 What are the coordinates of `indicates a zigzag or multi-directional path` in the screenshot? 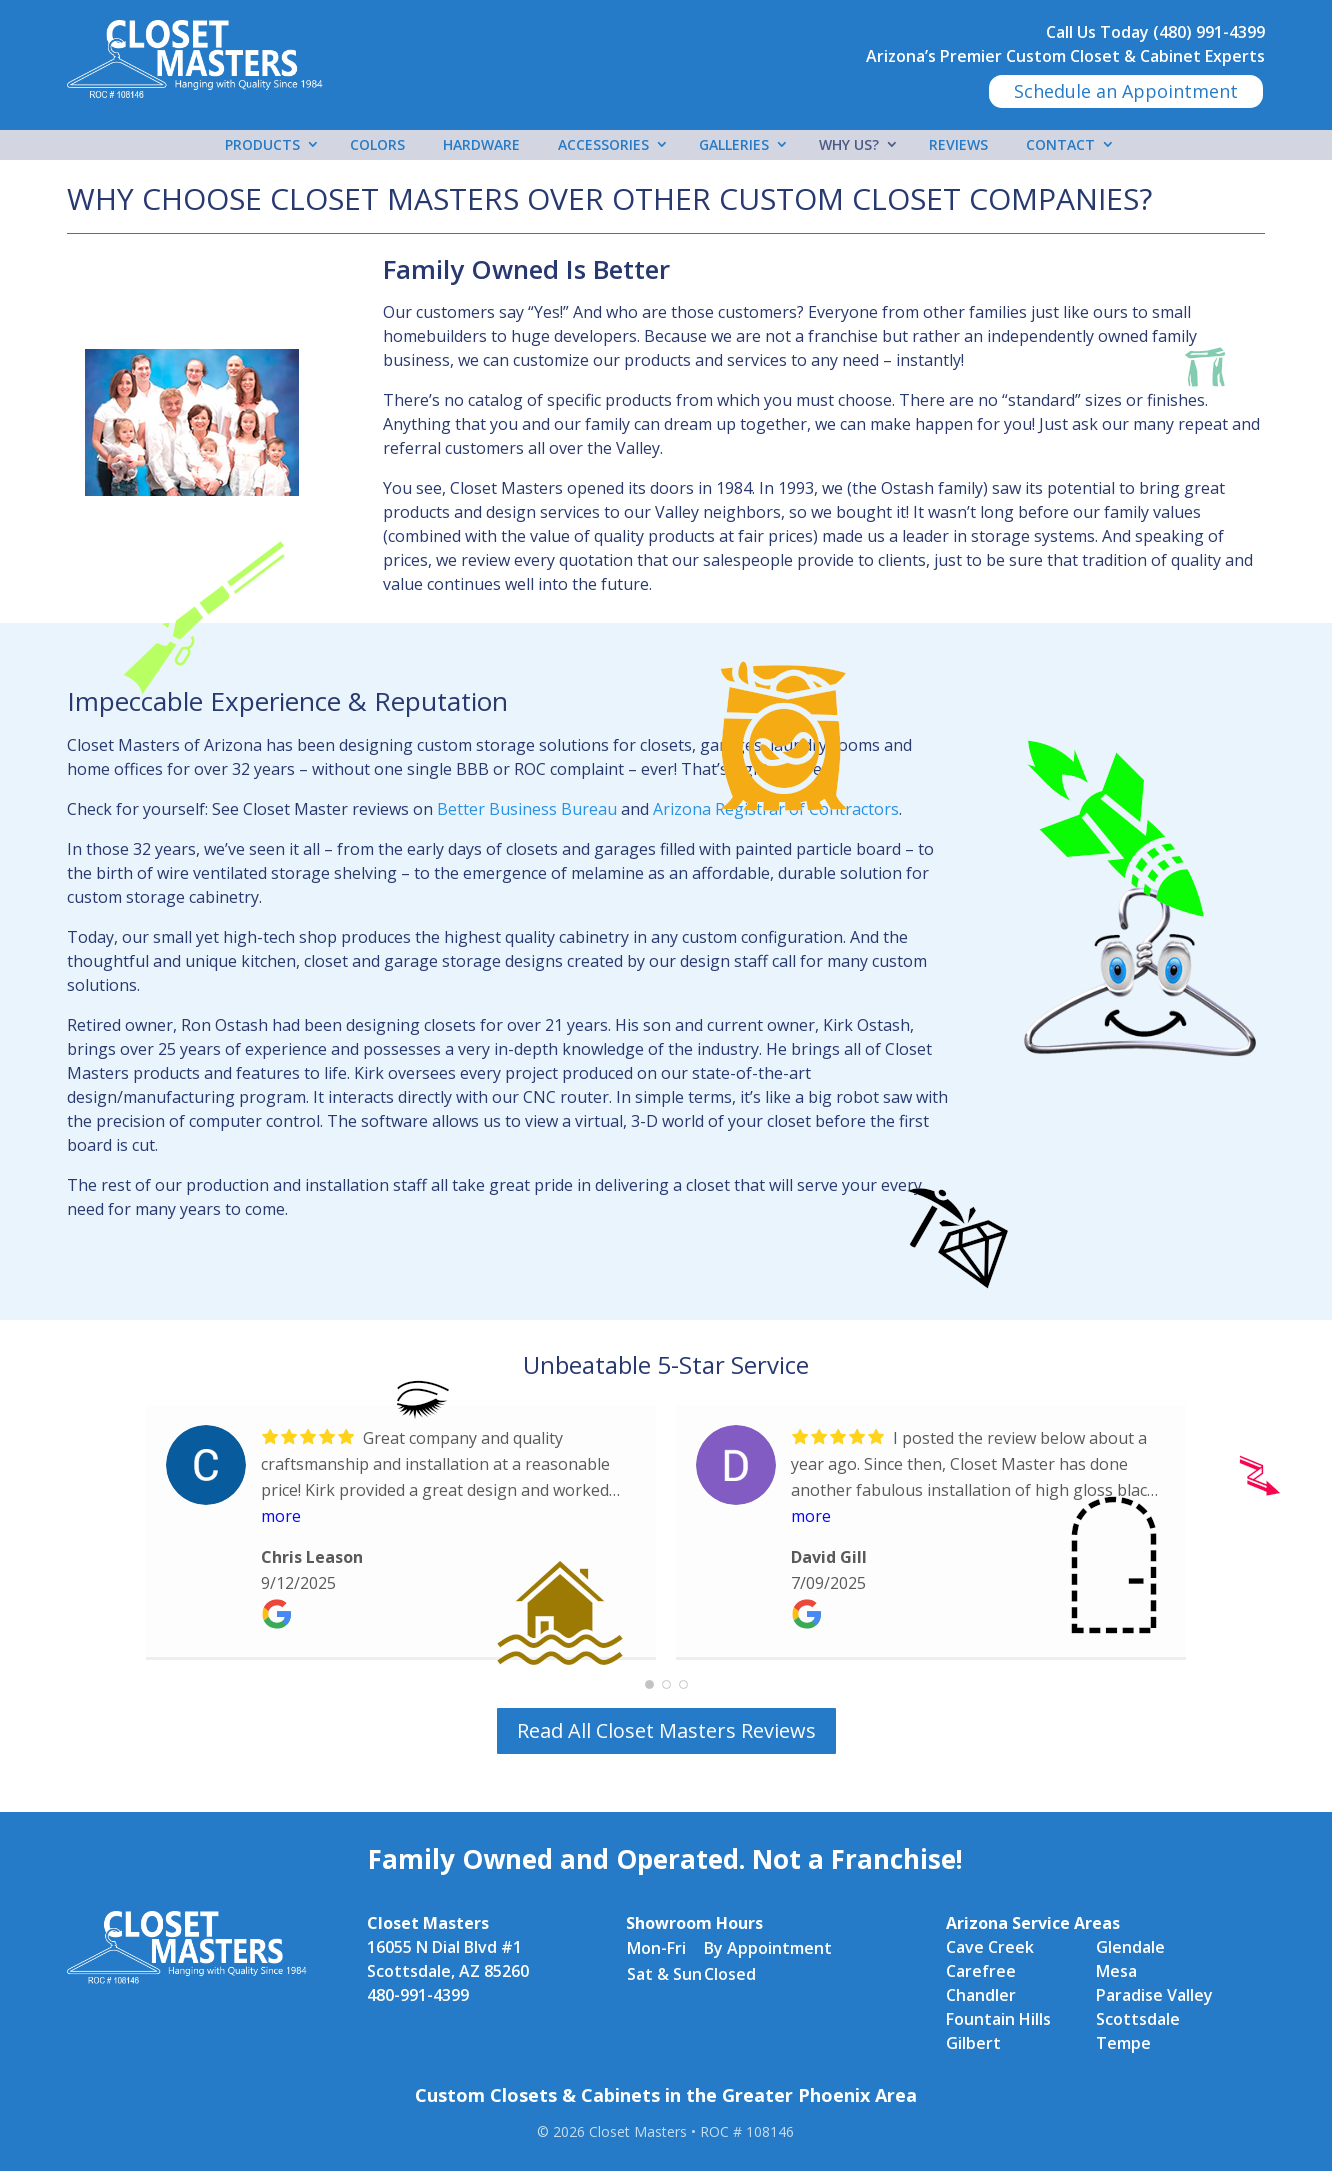 It's located at (1260, 1476).